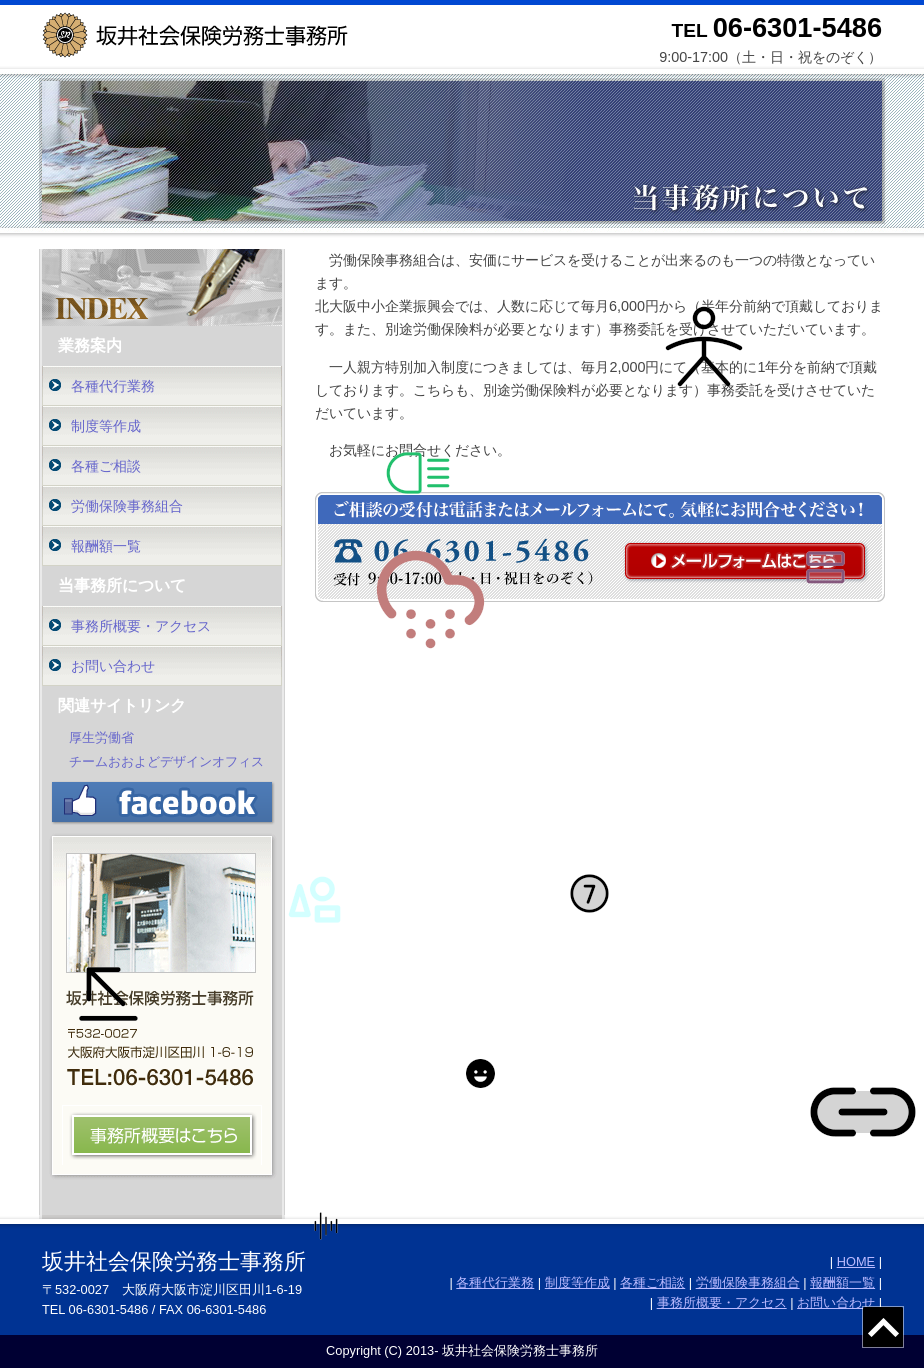 This screenshot has width=924, height=1368. I want to click on switch to row layout view, so click(825, 567).